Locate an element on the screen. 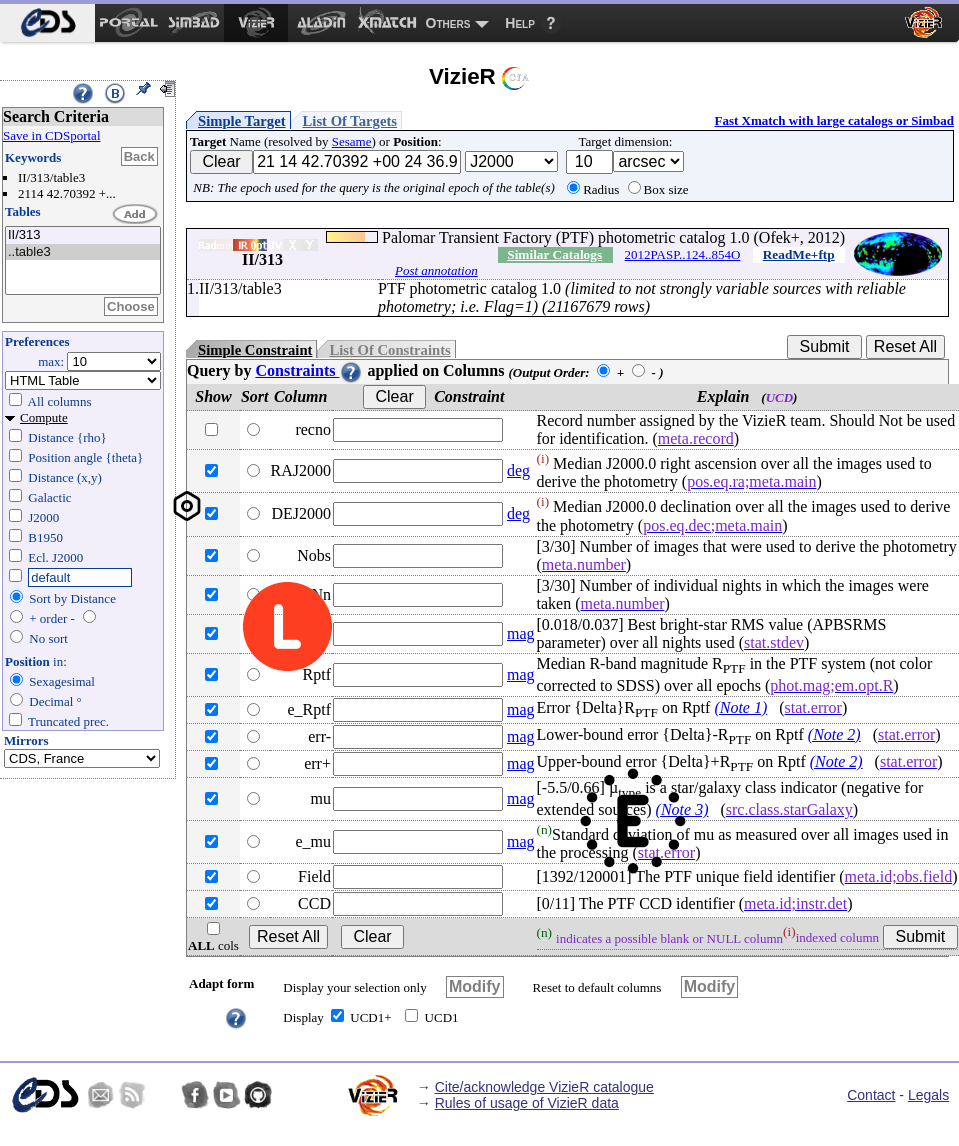  access settings or configuration options is located at coordinates (187, 506).